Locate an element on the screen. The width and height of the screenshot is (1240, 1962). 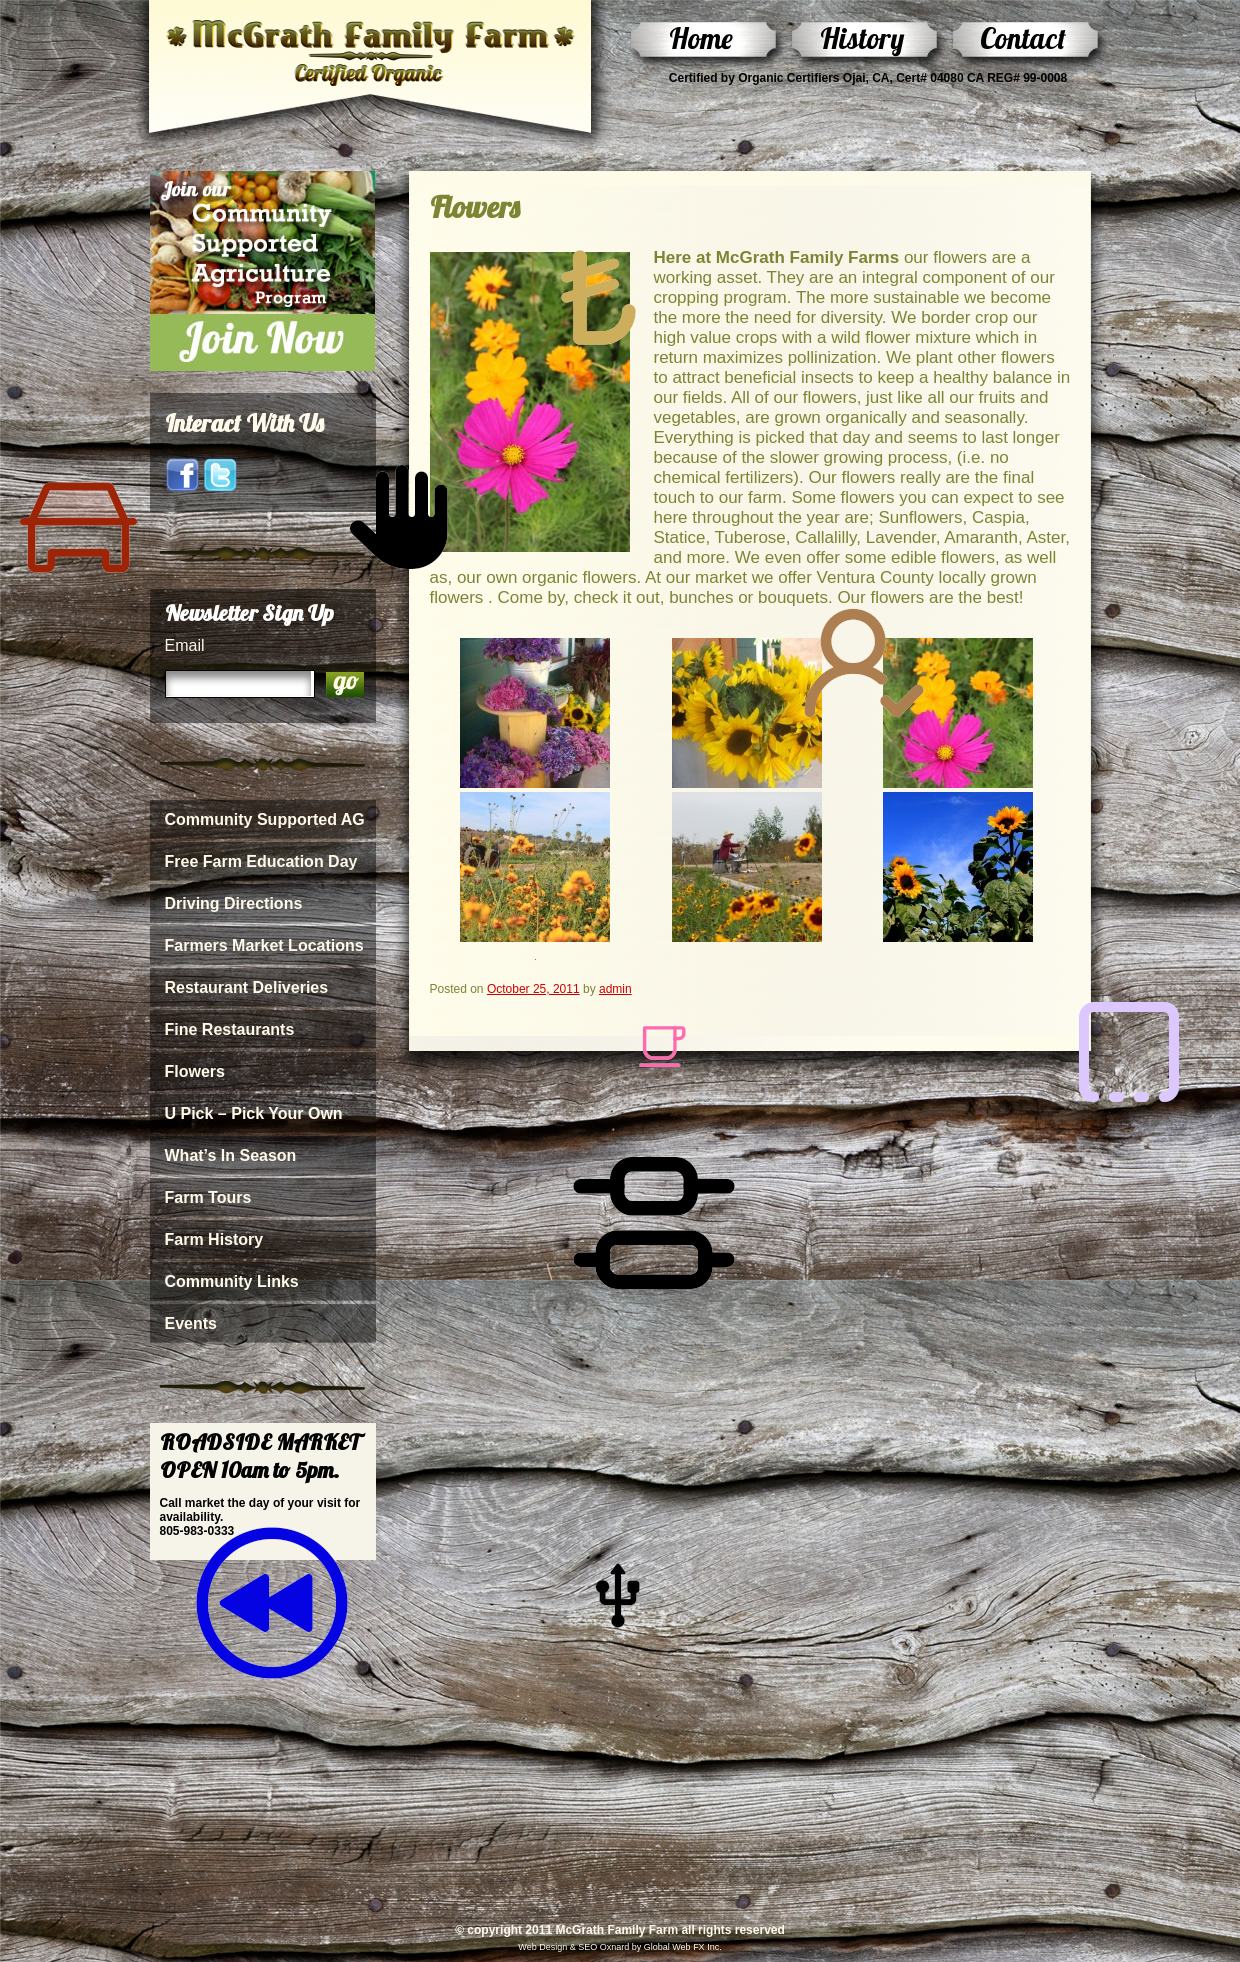
verify or approve a user account is located at coordinates (864, 663).